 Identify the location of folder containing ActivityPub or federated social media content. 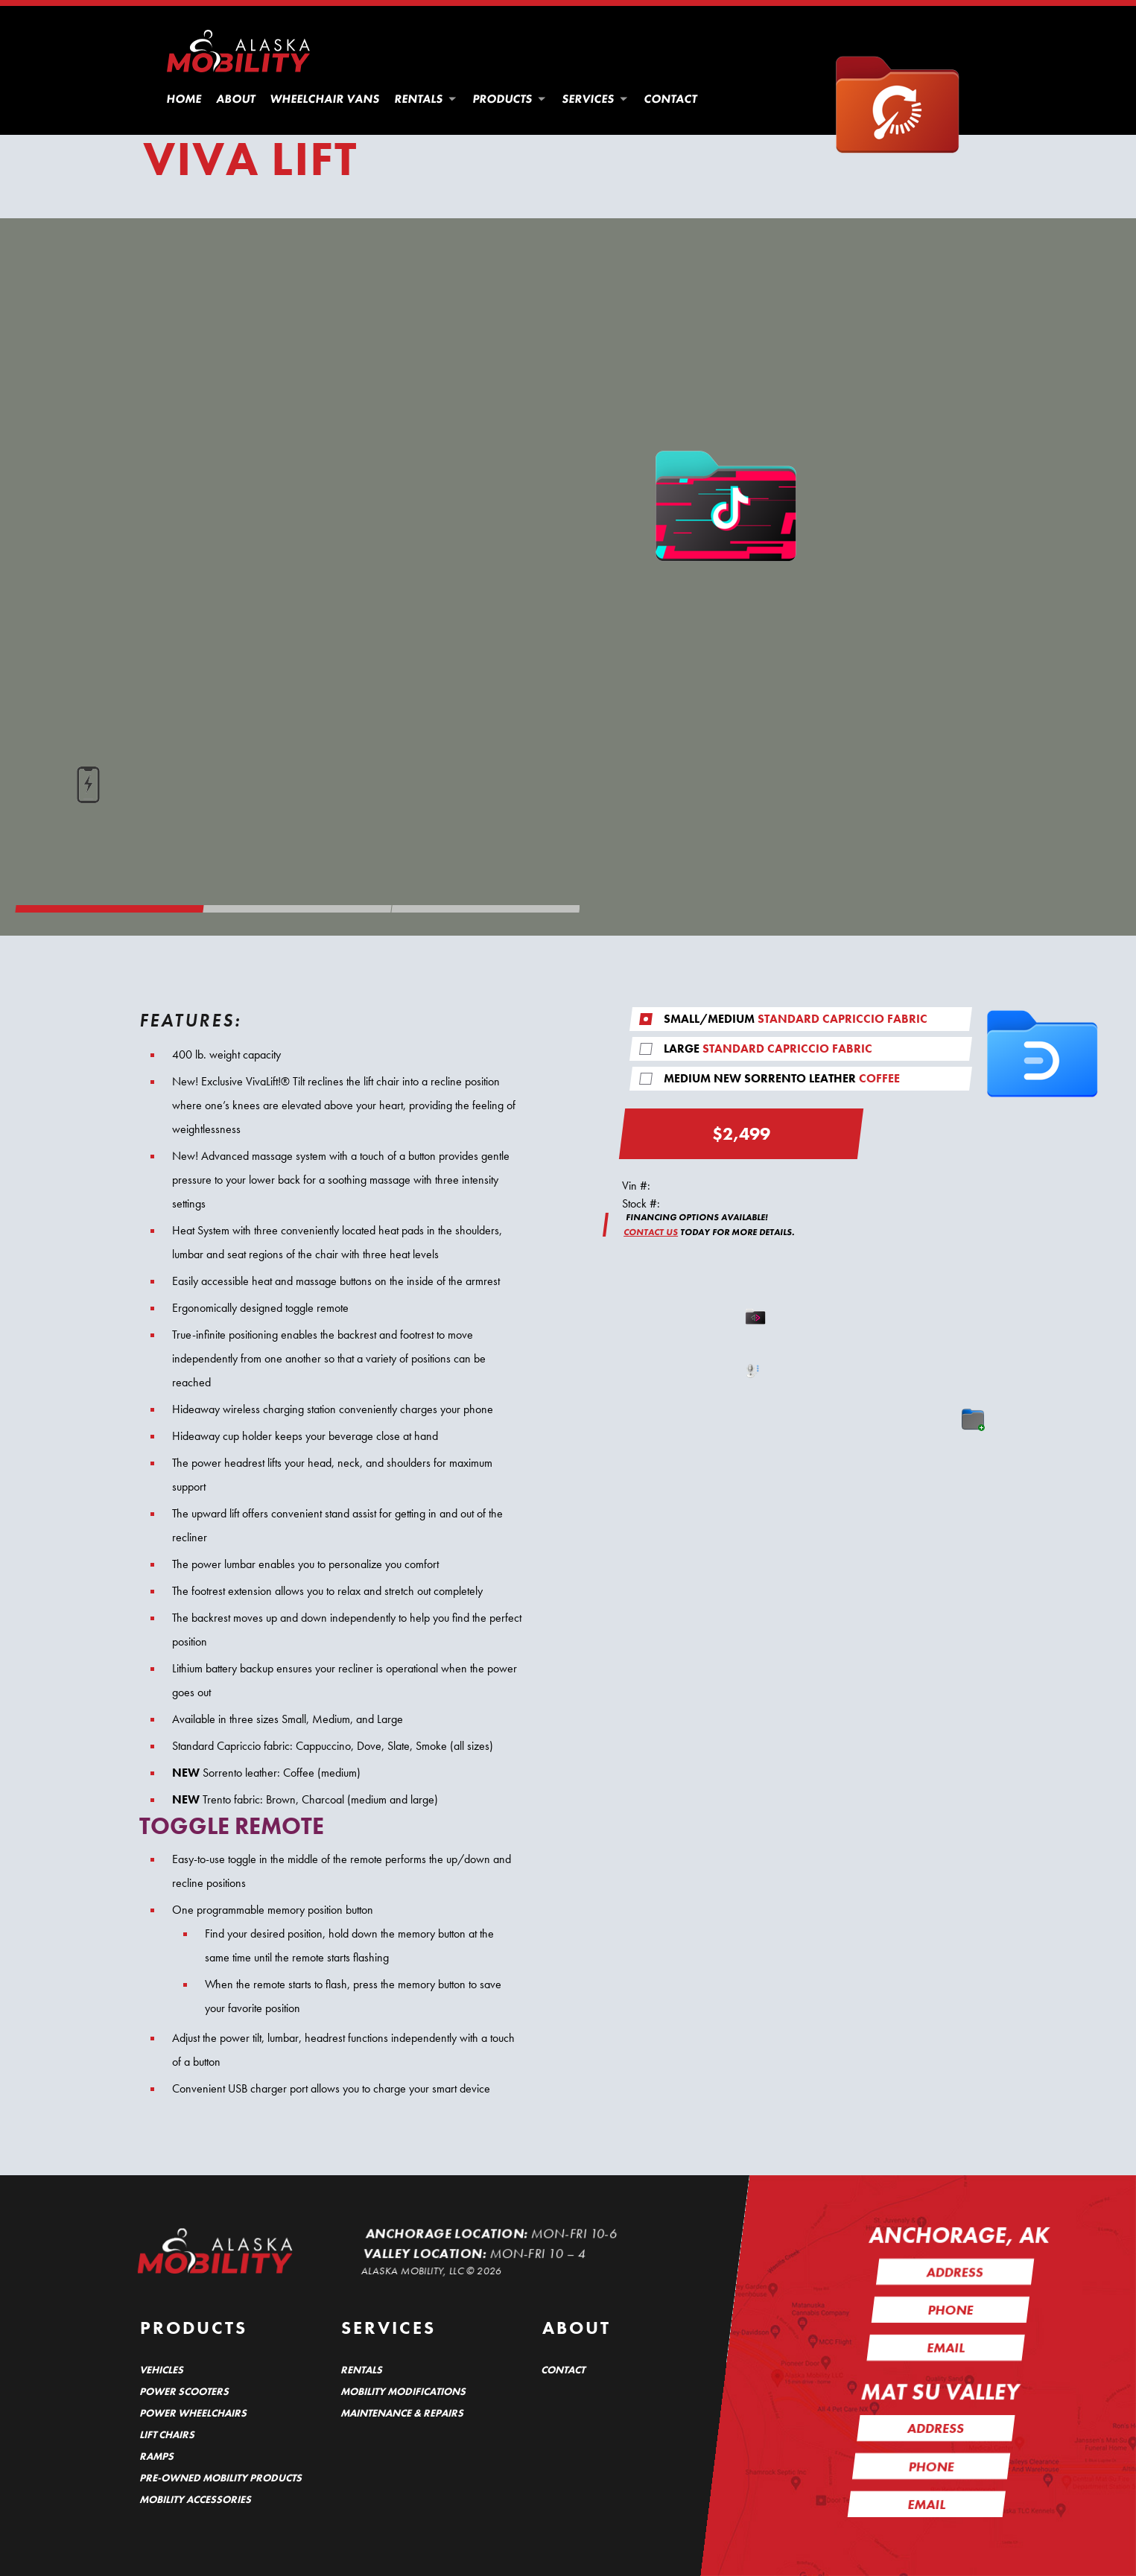
(755, 1317).